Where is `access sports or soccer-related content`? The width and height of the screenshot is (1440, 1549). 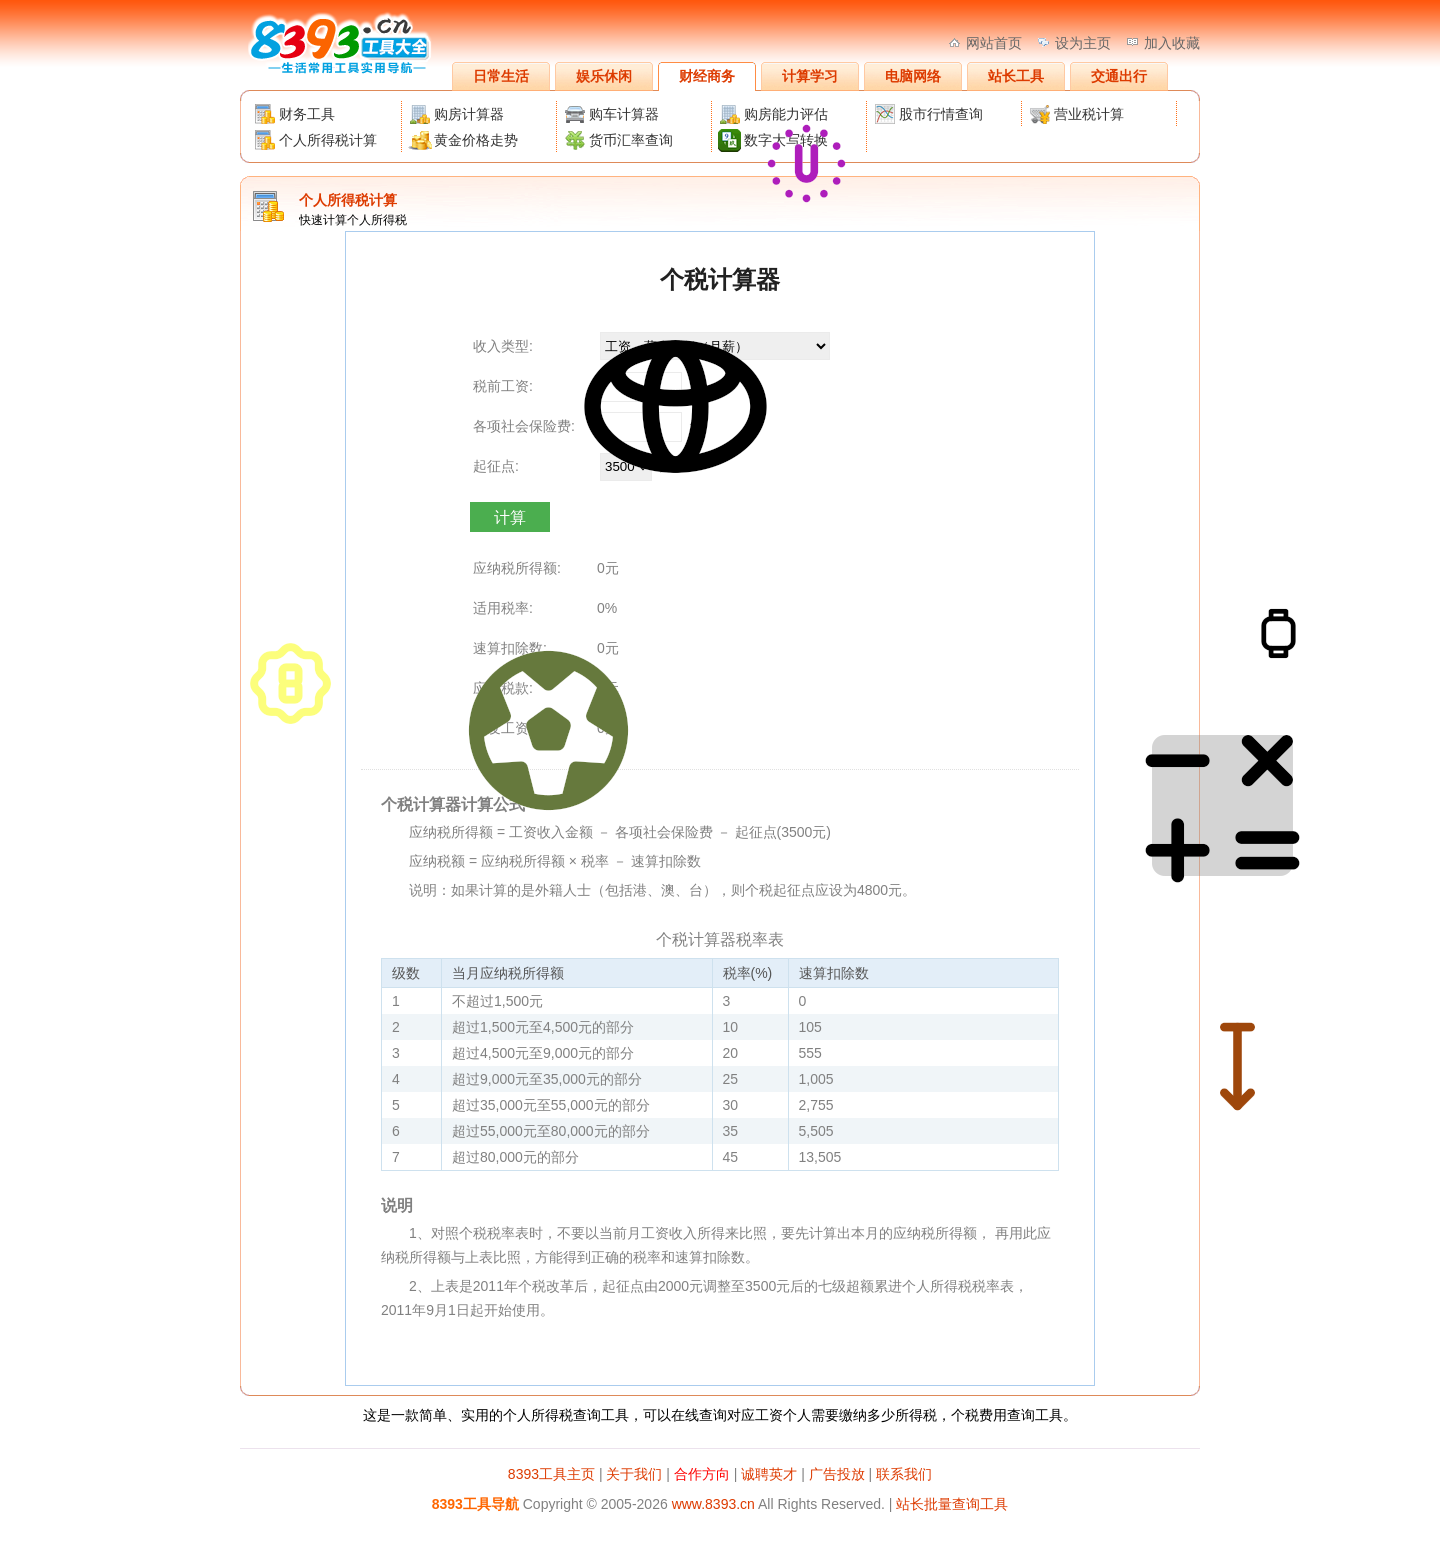
access sports or soccer-related content is located at coordinates (548, 730).